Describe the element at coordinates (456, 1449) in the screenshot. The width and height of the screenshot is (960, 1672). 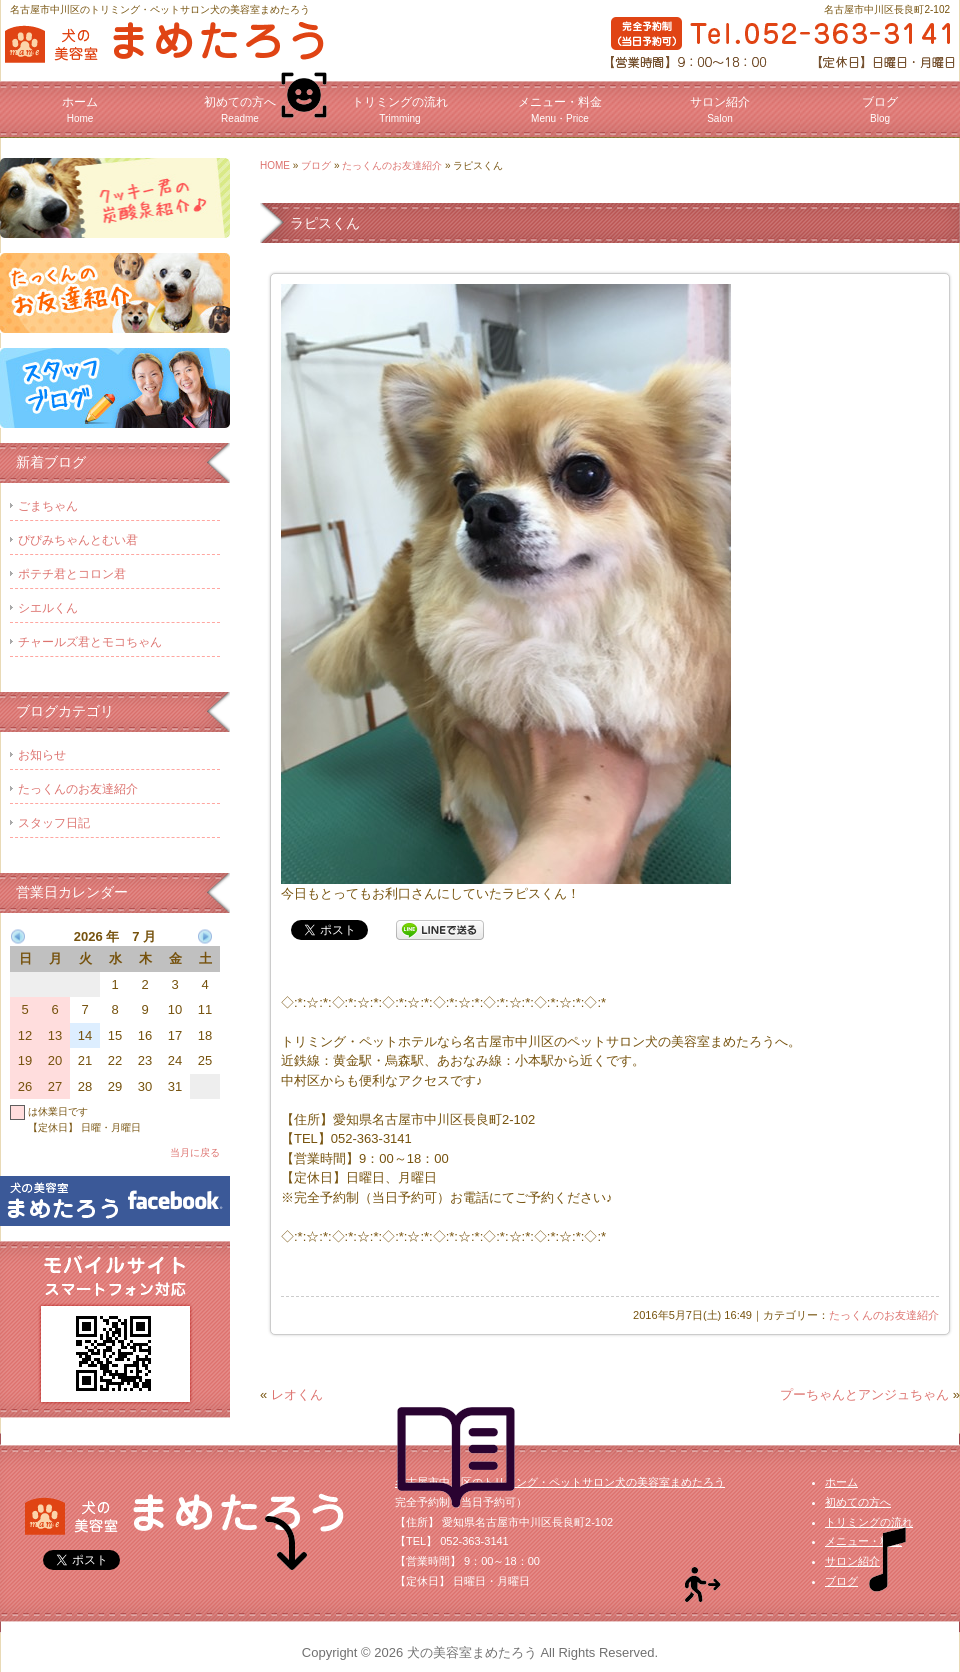
I see `open reading mode or e-reader` at that location.